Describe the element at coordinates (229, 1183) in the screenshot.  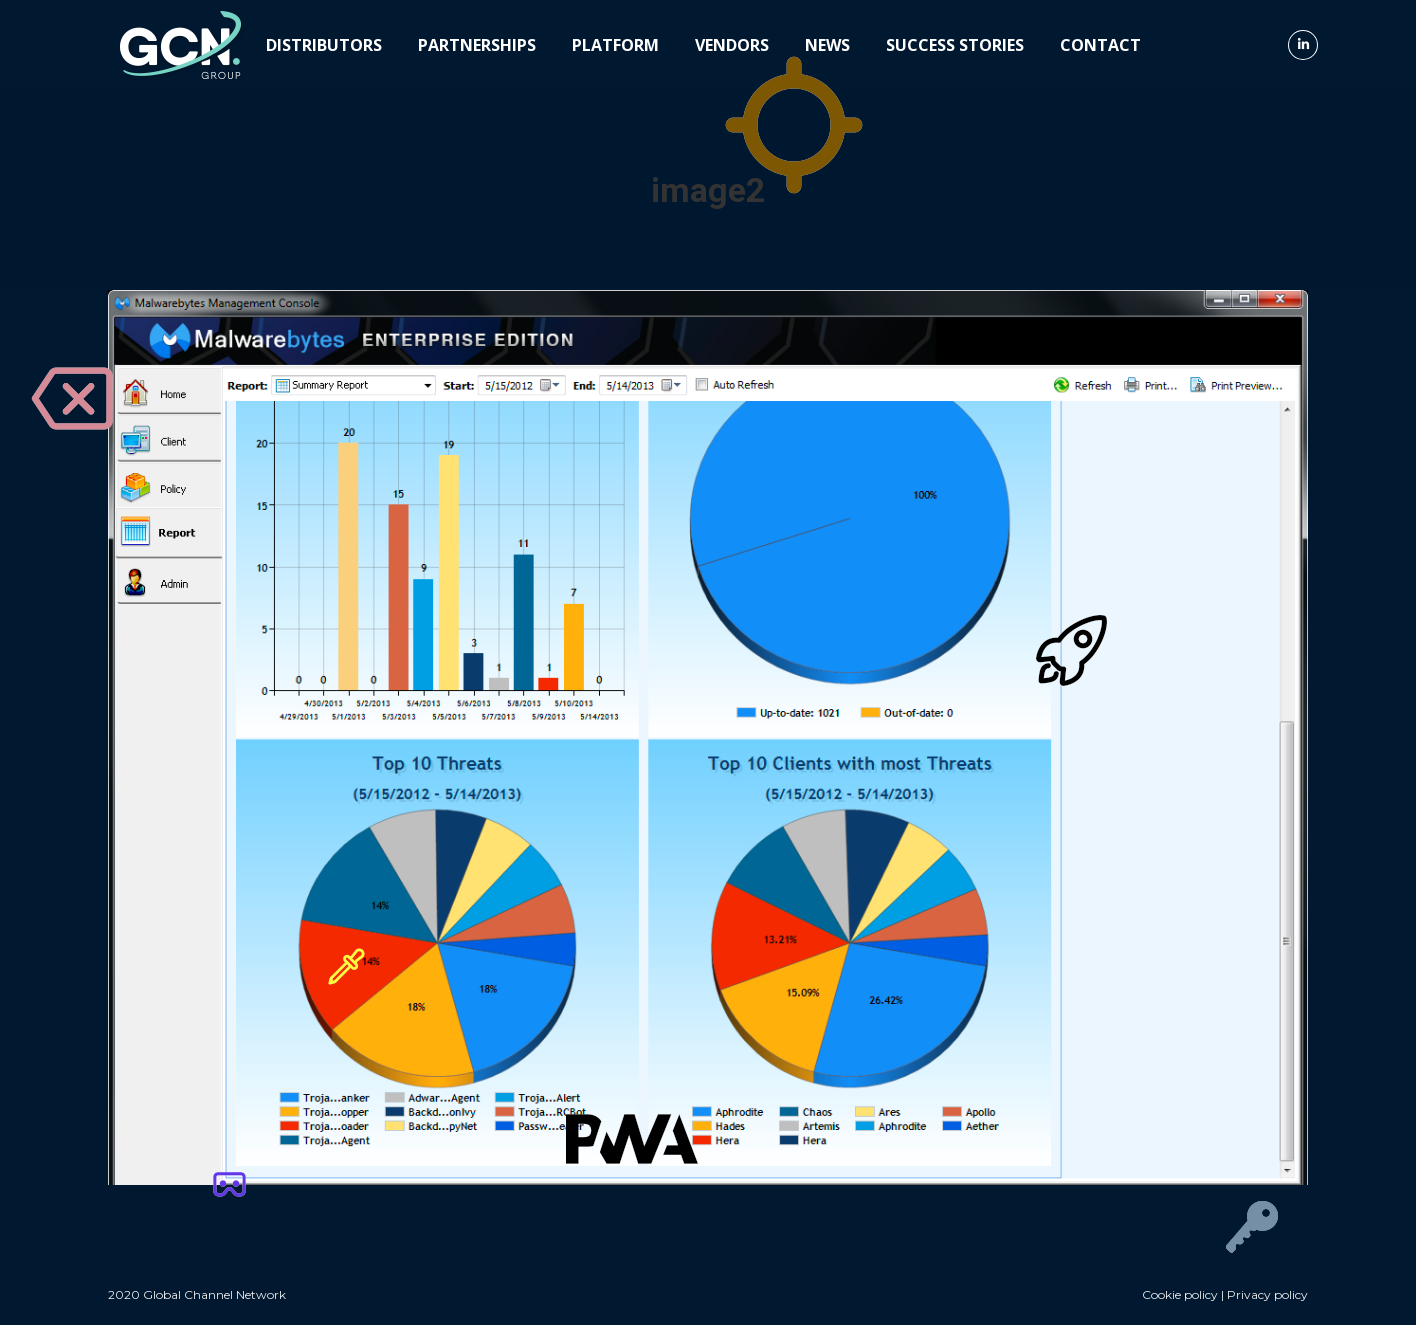
I see `access virtual reality or VR mode` at that location.